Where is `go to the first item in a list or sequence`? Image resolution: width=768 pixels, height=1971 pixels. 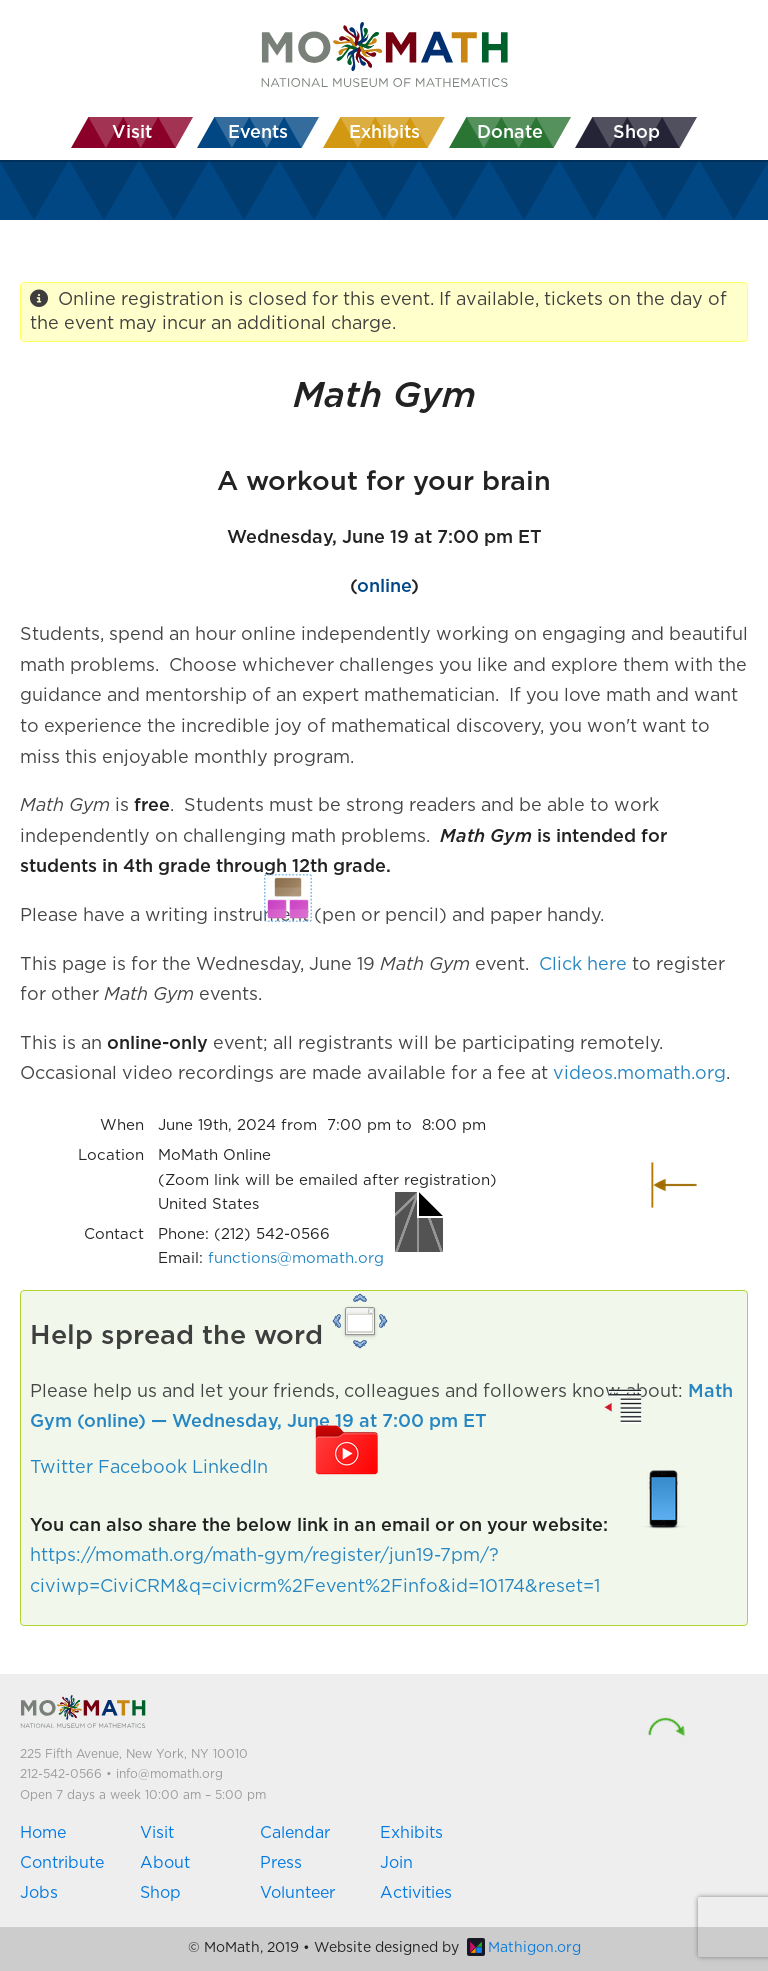 go to the first item in a list or sequence is located at coordinates (674, 1185).